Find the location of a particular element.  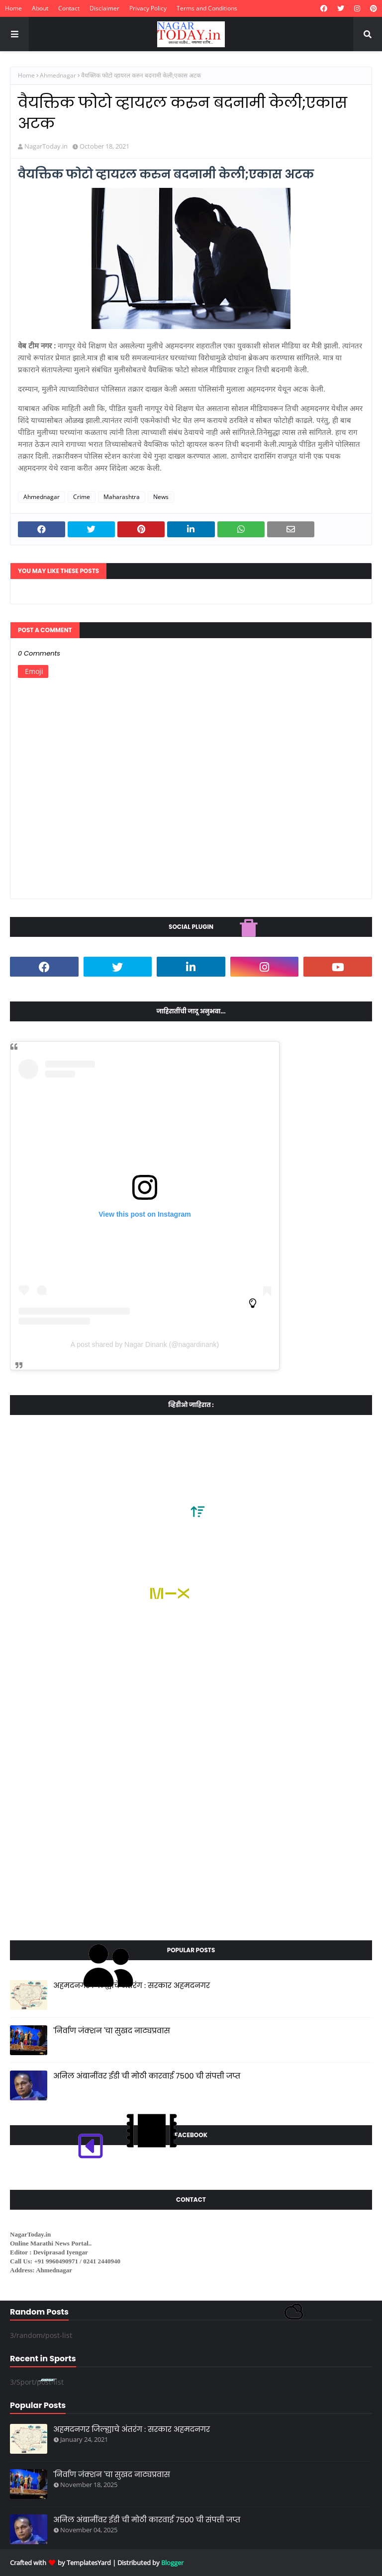

visit the Bose website or store is located at coordinates (47, 2380).